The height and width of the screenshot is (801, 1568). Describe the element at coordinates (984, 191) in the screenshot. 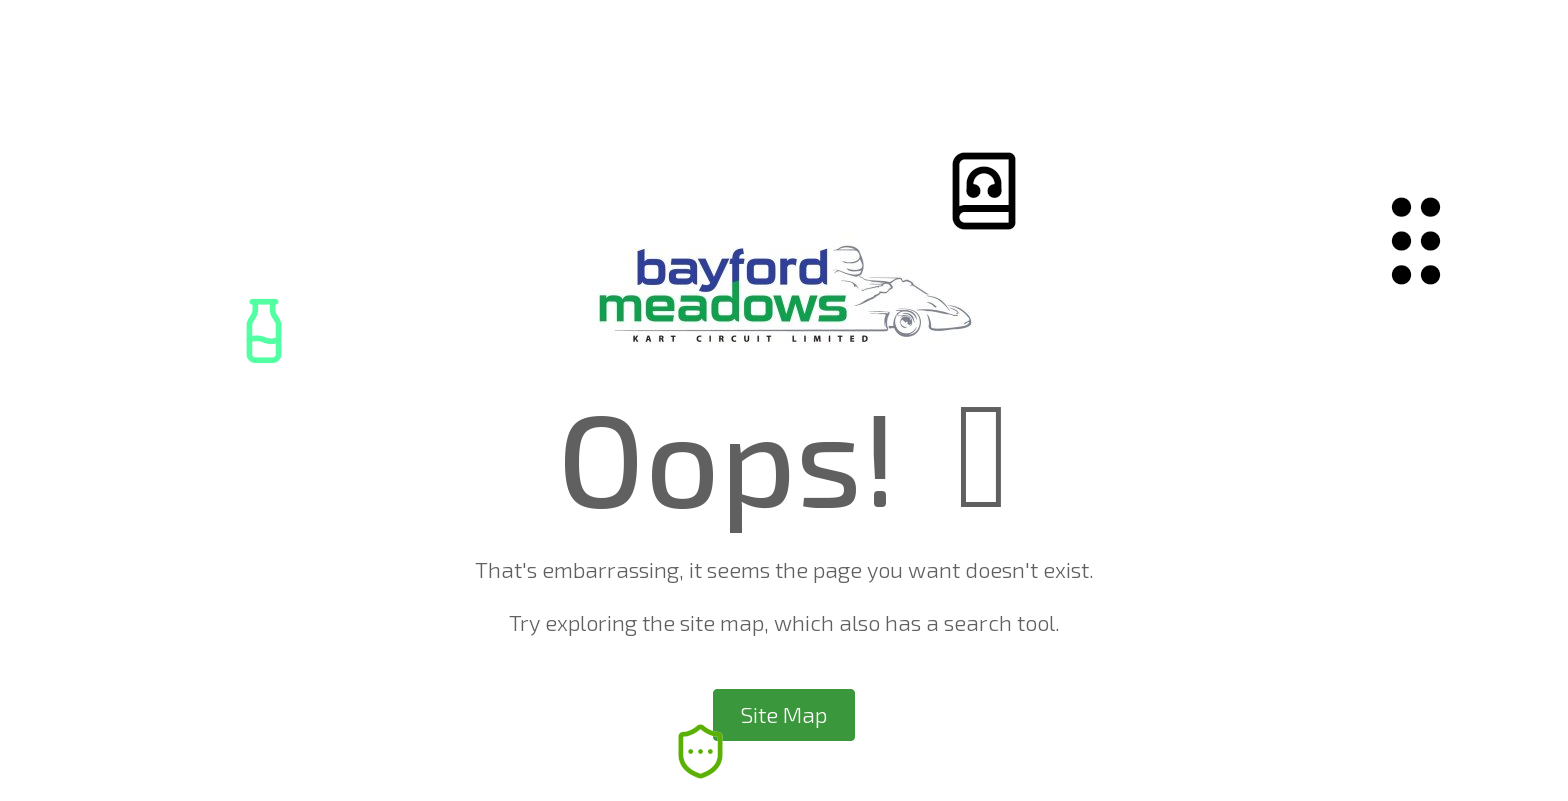

I see `access audiobook library` at that location.